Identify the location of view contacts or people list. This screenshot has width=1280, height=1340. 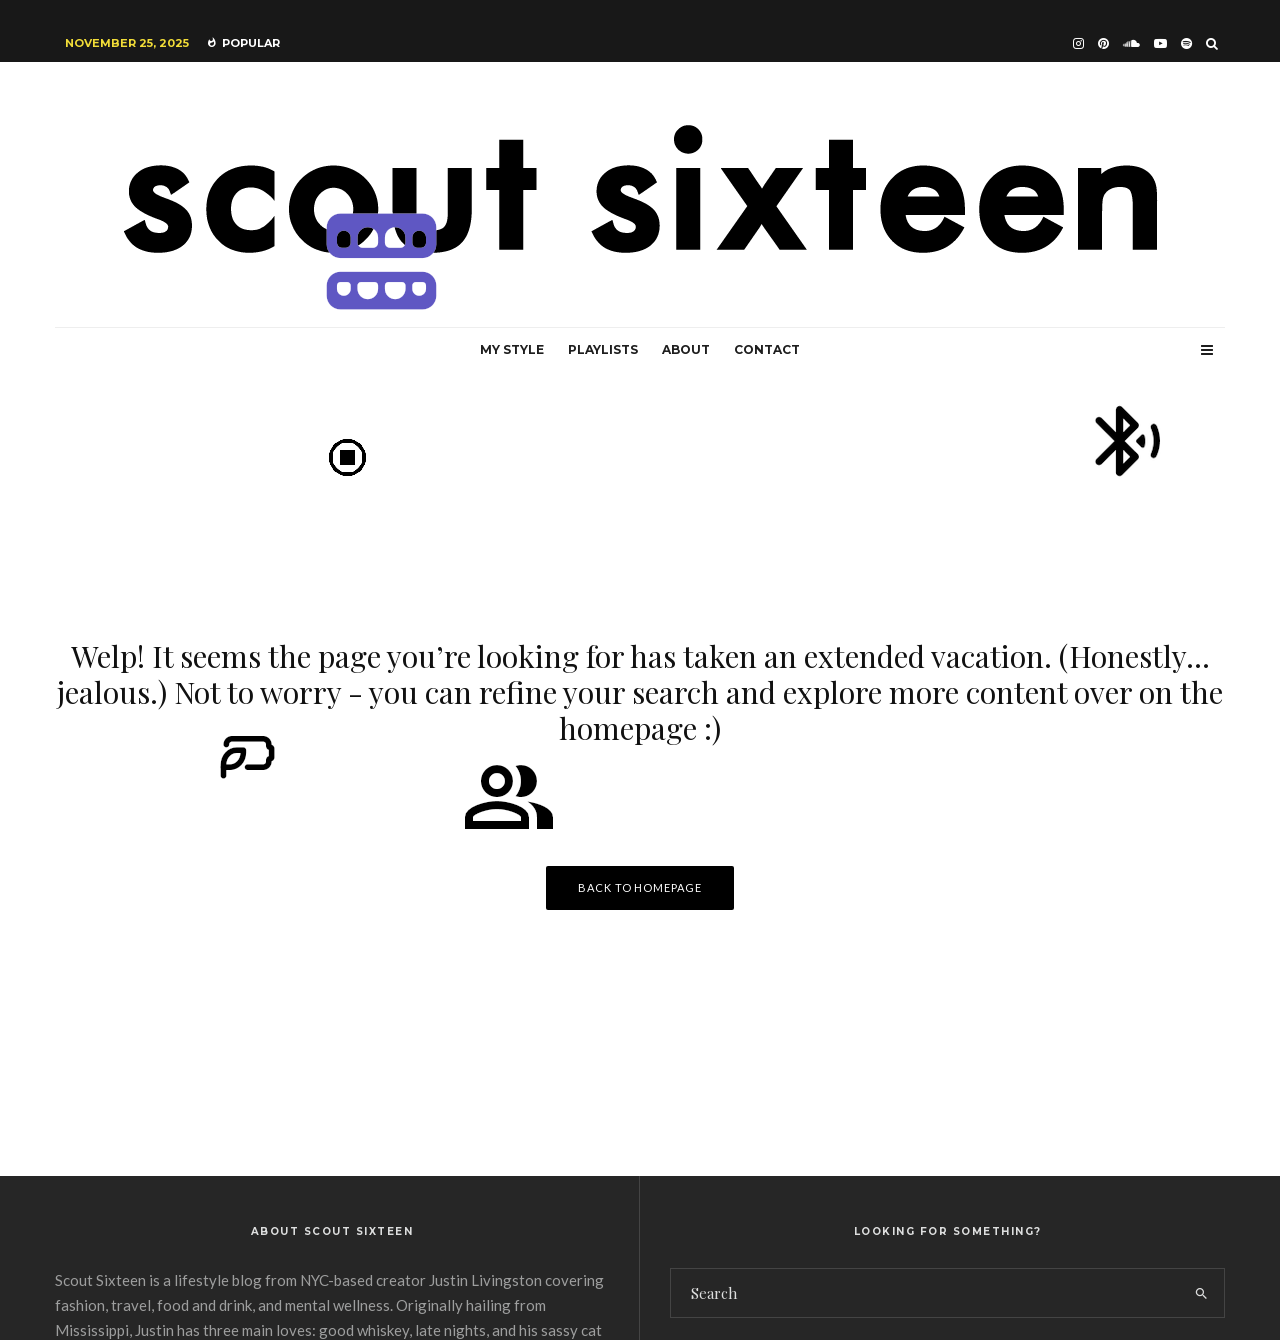
(509, 797).